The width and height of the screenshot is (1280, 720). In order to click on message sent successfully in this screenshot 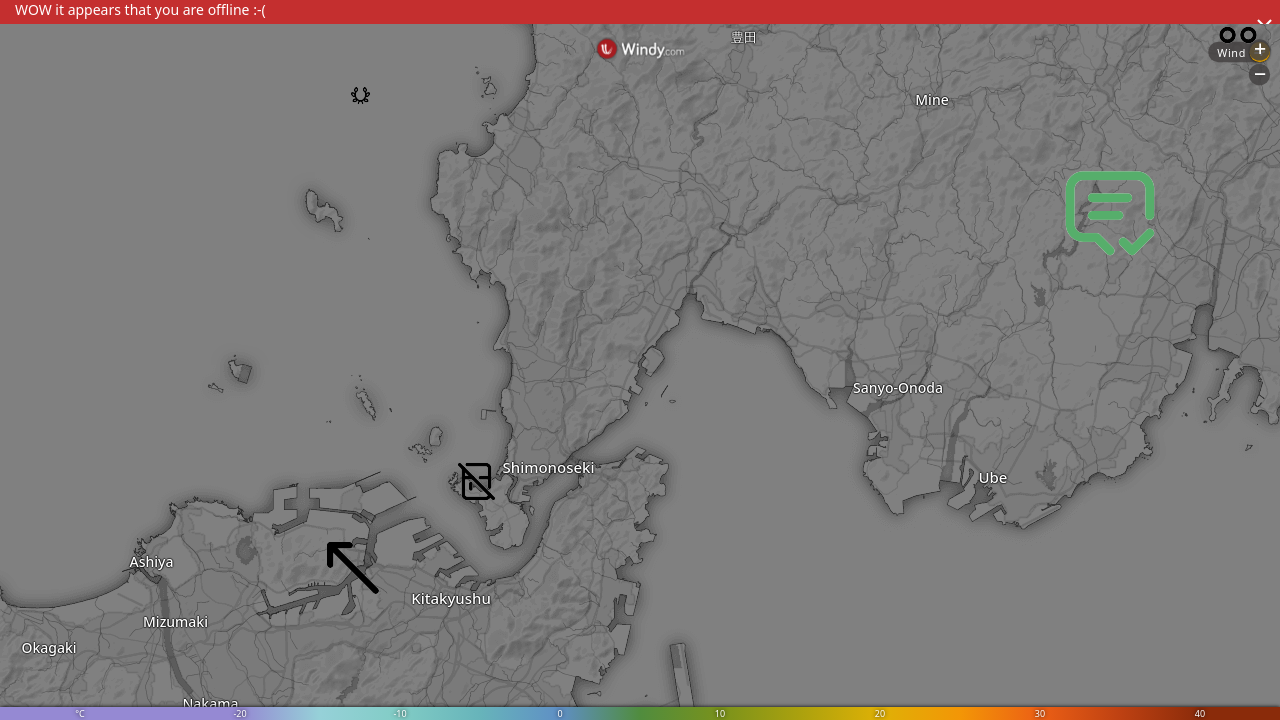, I will do `click(1110, 211)`.